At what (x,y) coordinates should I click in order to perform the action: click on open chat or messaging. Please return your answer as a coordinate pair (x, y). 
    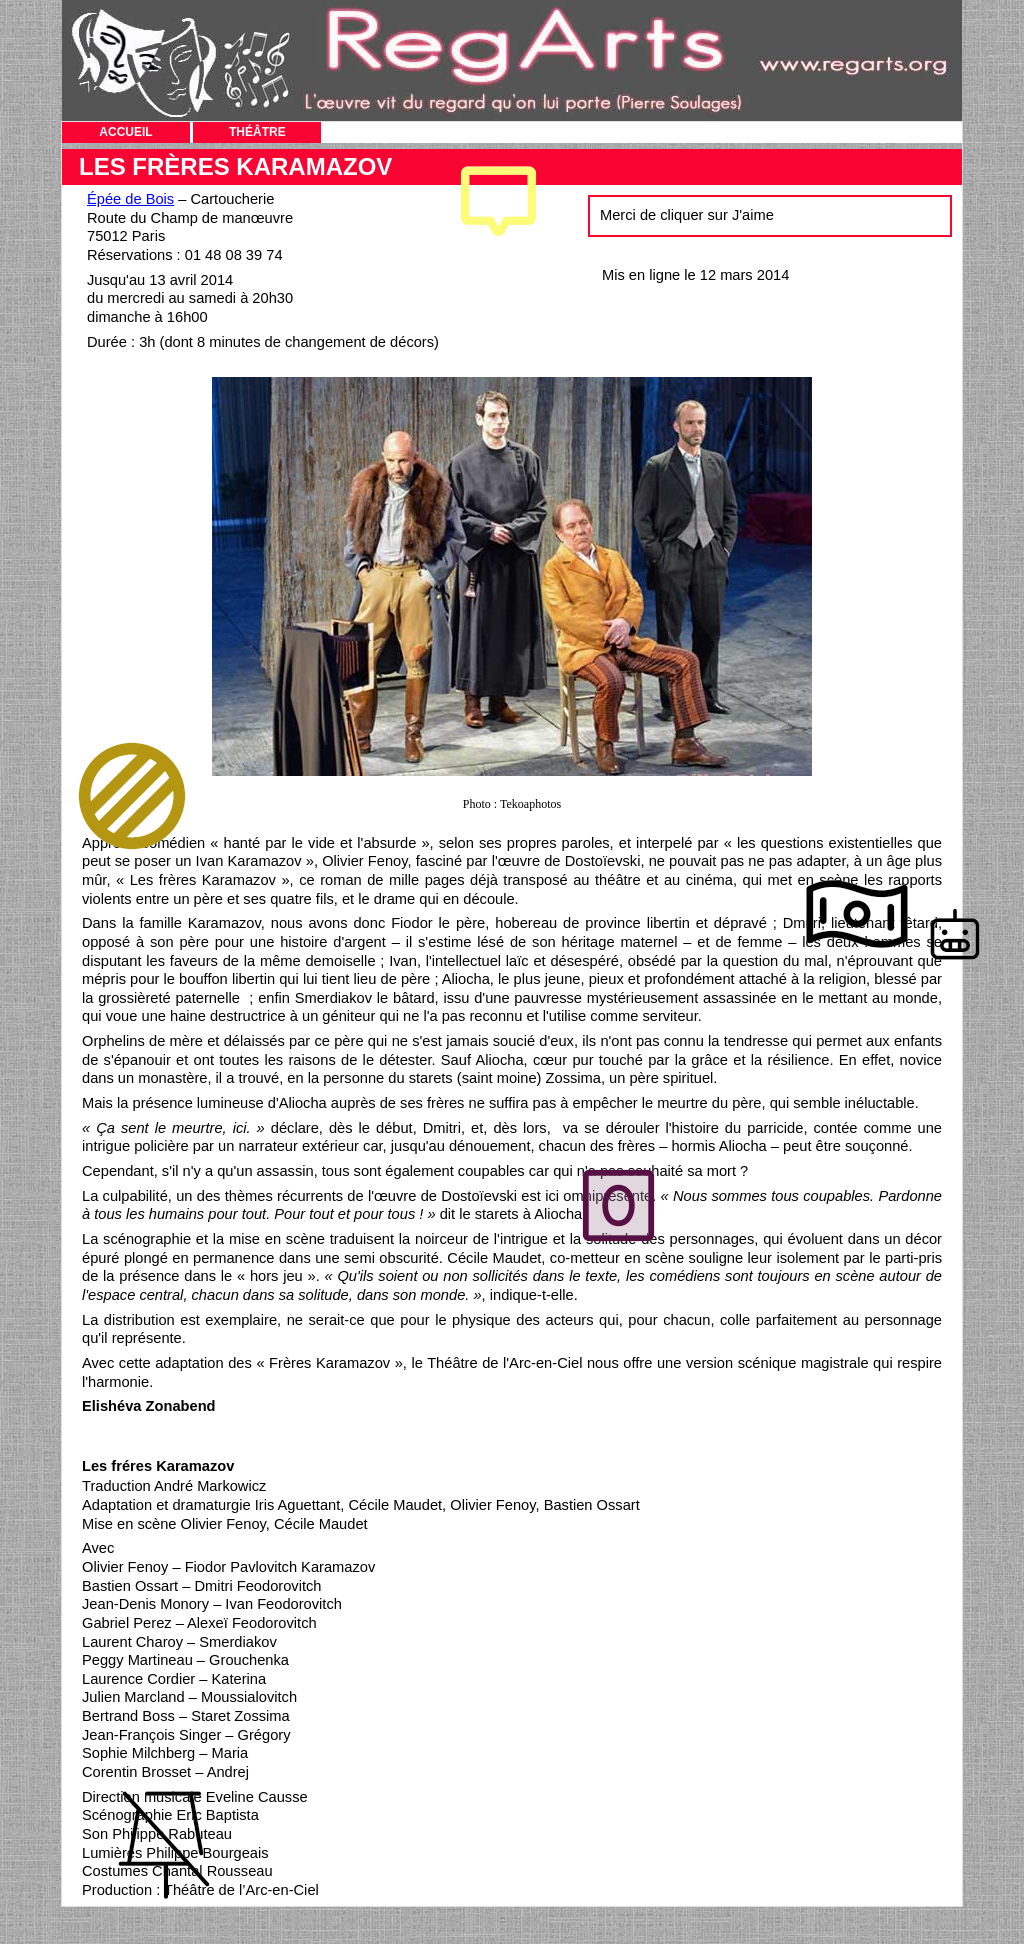
    Looking at the image, I should click on (498, 198).